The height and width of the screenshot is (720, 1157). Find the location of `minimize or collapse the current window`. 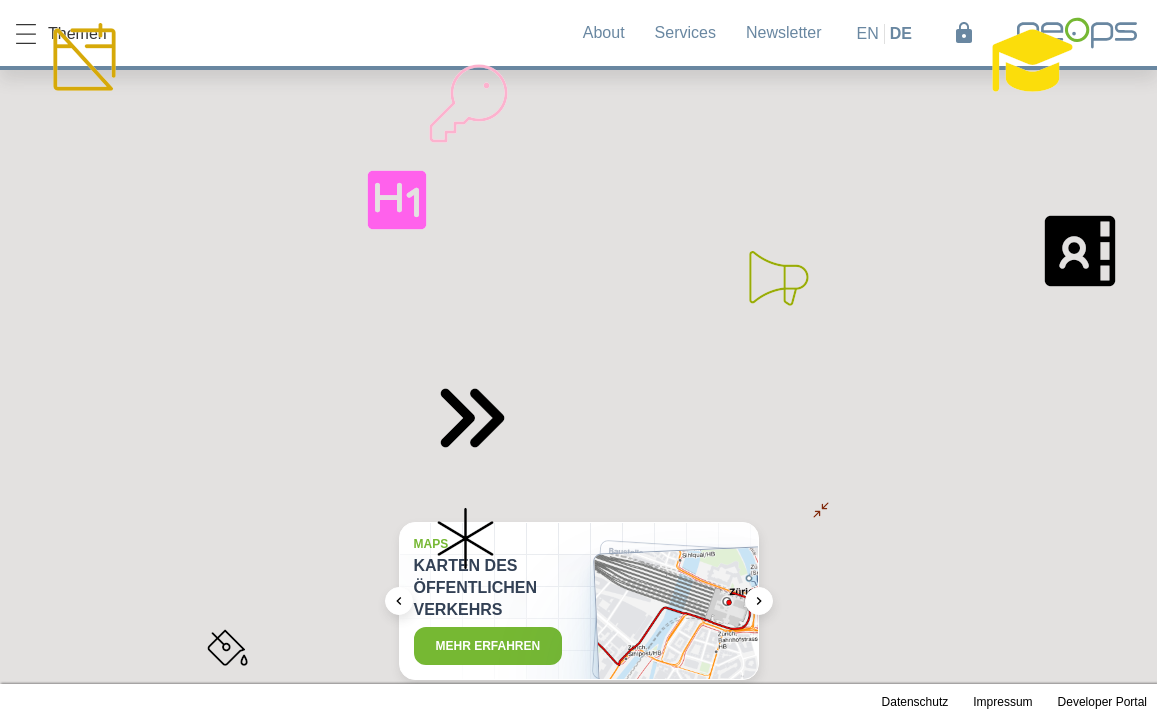

minimize or collapse the current window is located at coordinates (821, 510).